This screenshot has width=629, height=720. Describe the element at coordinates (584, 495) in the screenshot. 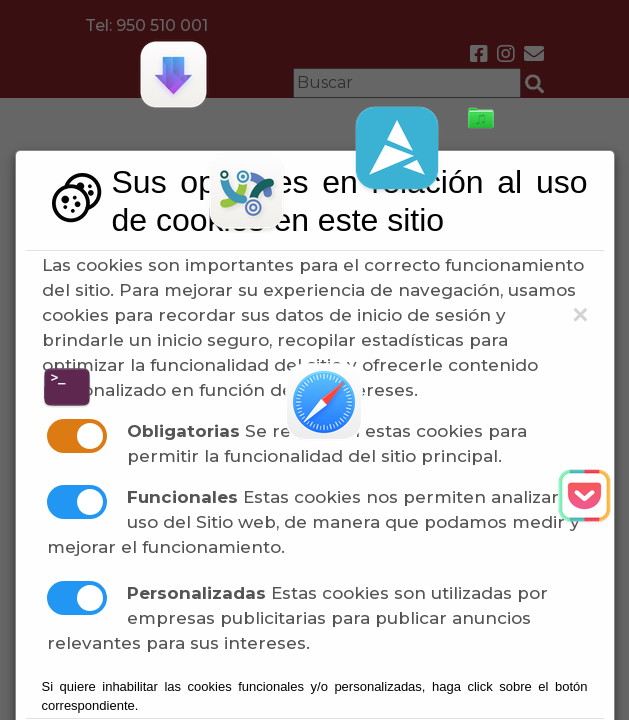

I see `open the pocket app to view saved articles` at that location.